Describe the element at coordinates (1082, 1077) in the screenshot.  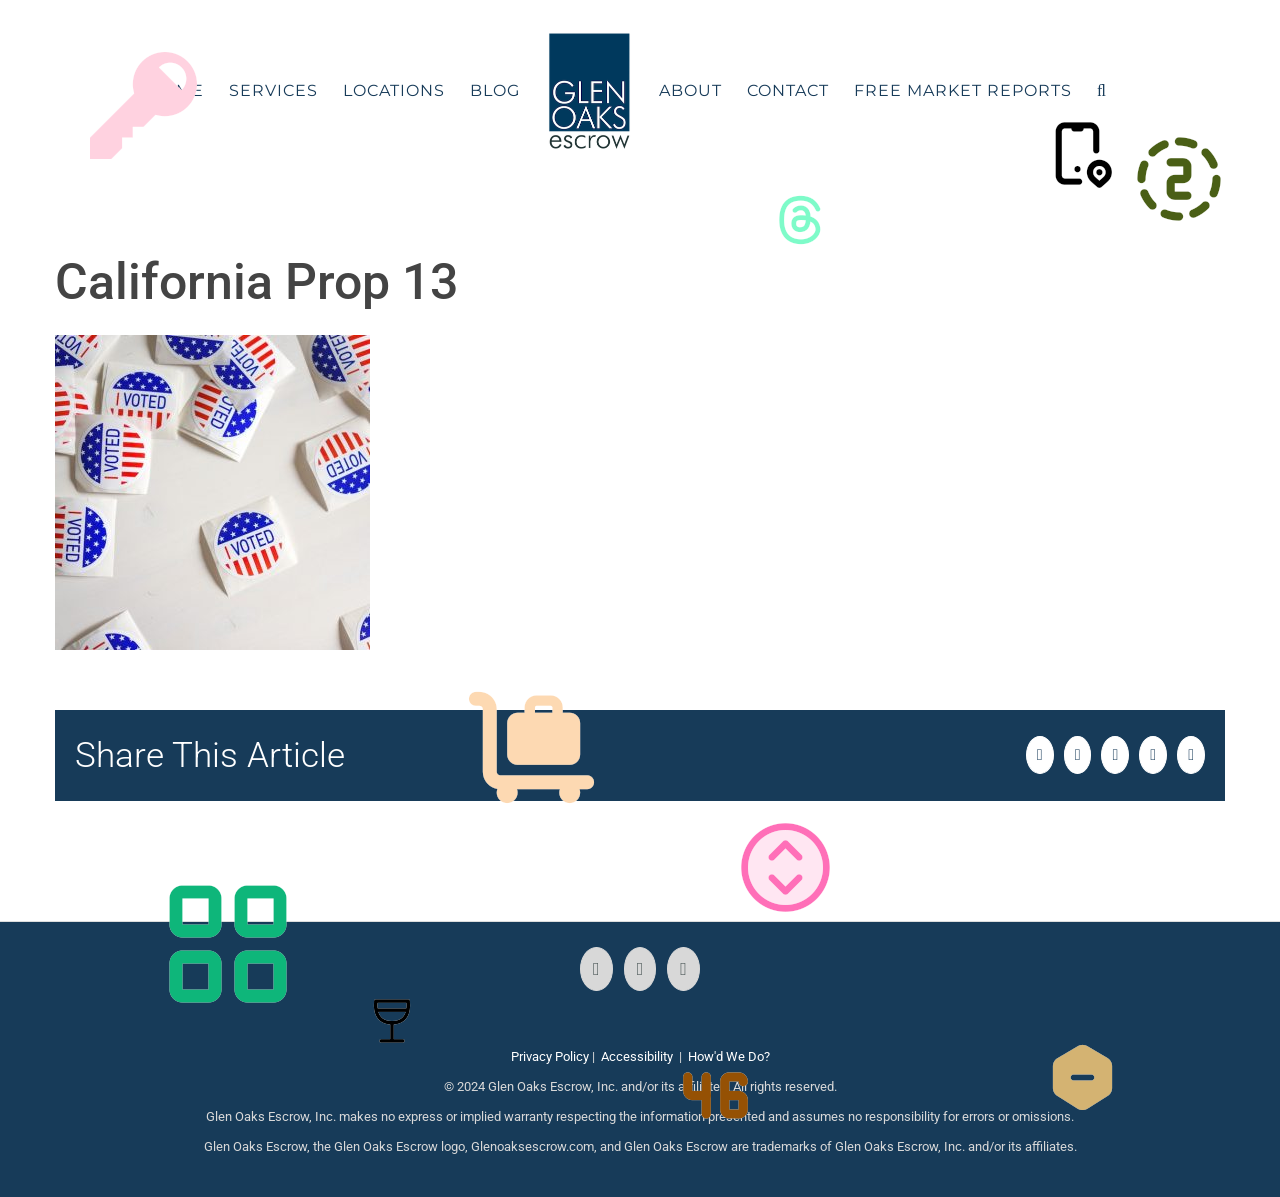
I see `remove item from collection` at that location.